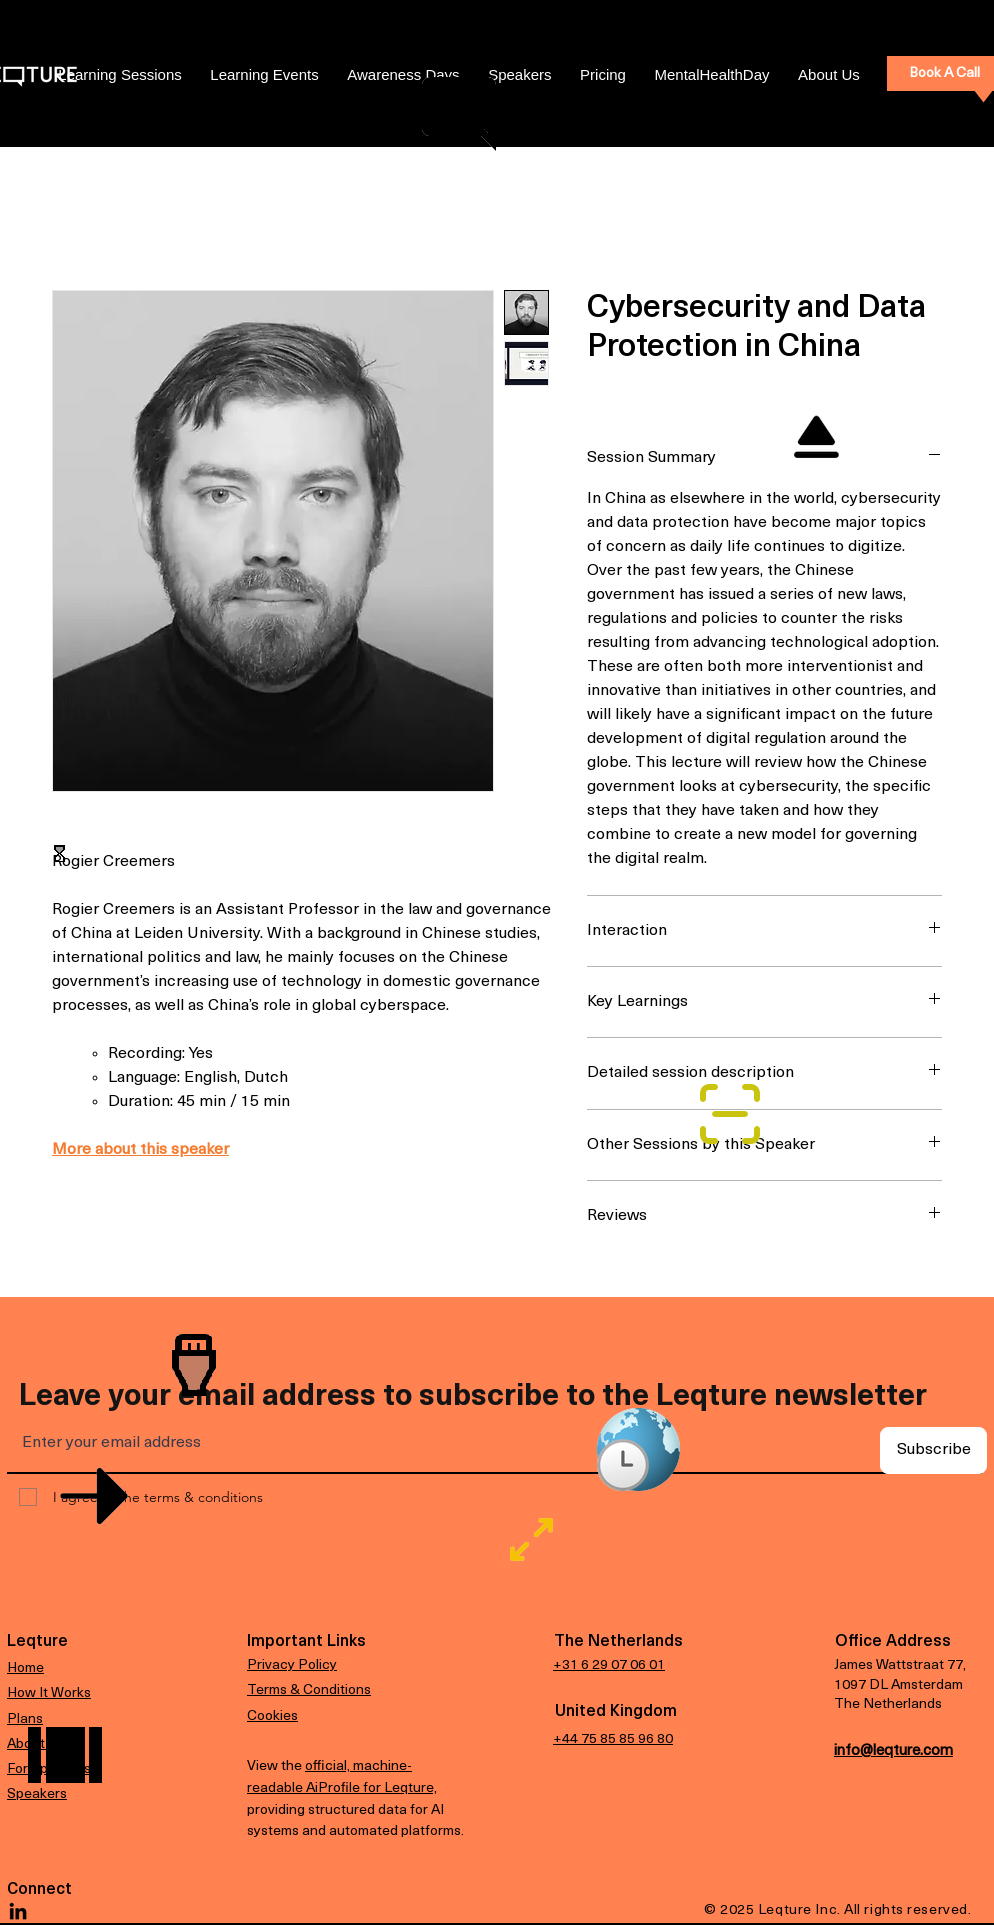 The width and height of the screenshot is (994, 1925). Describe the element at coordinates (63, 1757) in the screenshot. I see `switch to column or array view layout` at that location.